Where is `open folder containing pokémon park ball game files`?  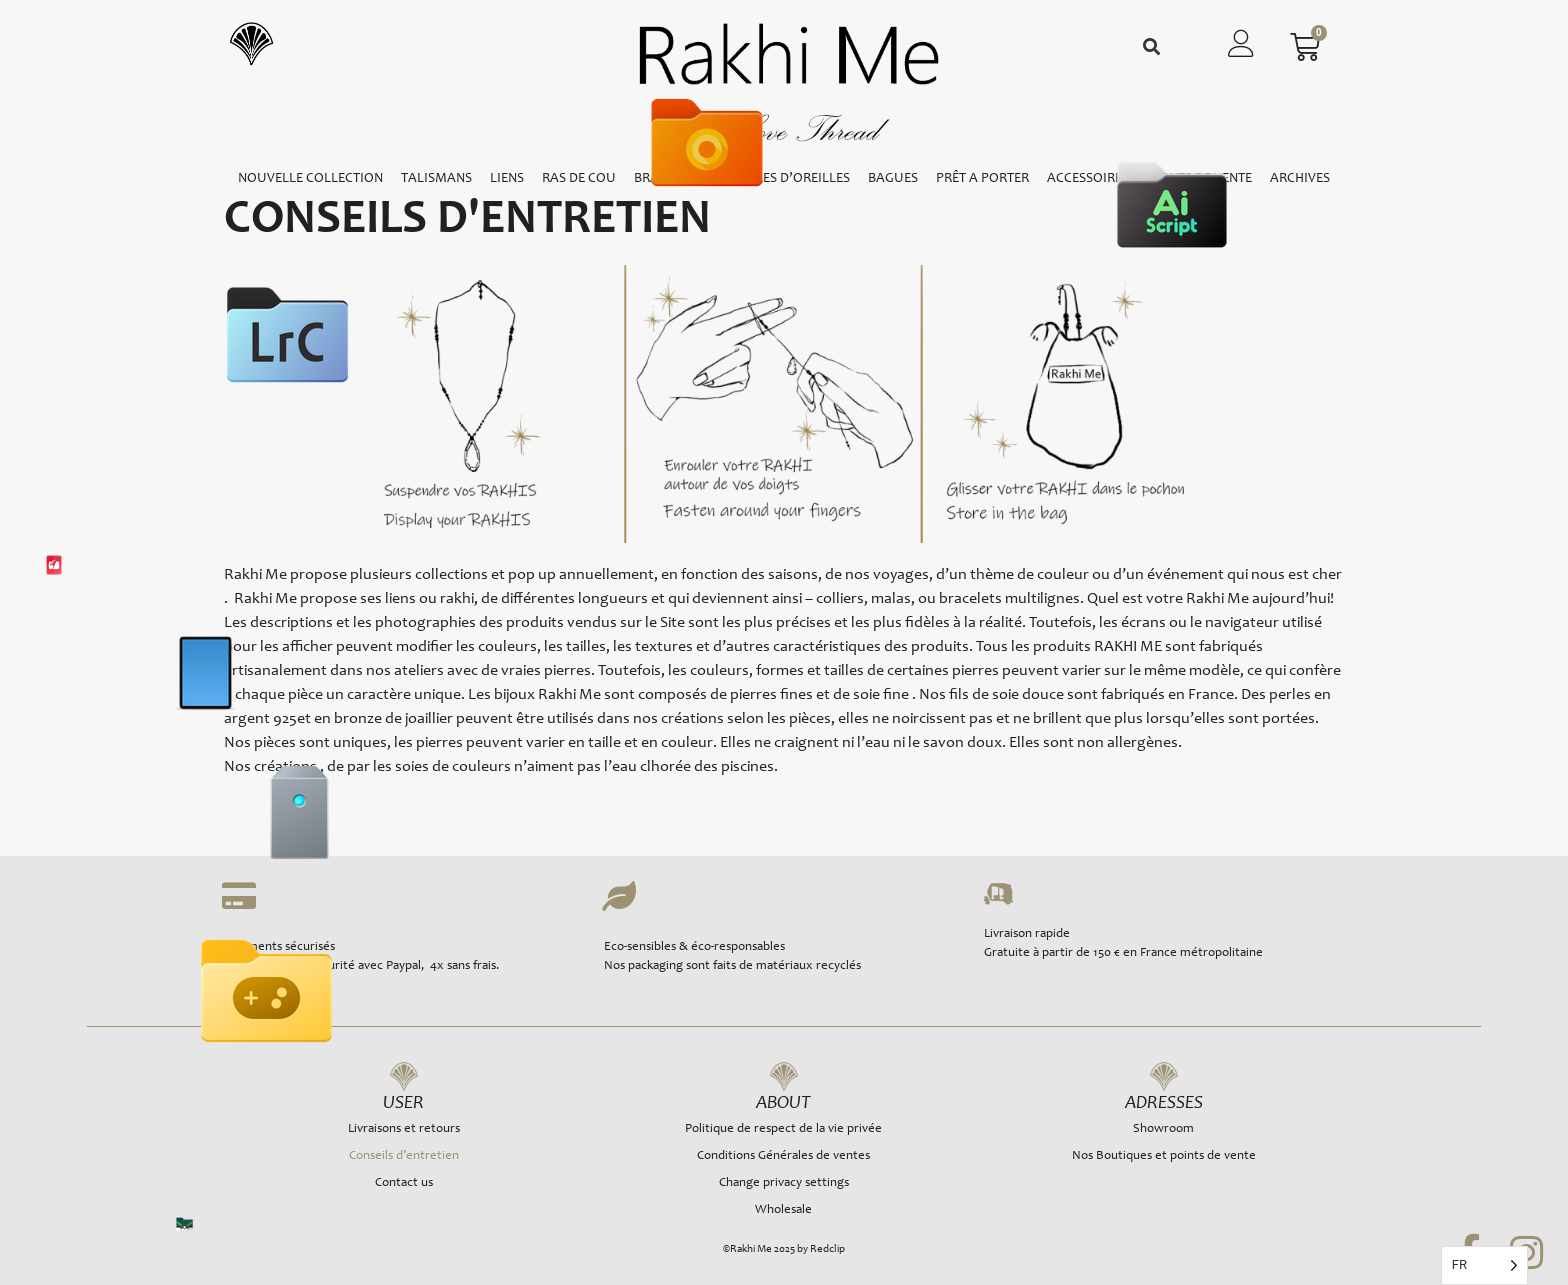 open folder containing pokémon park ball game files is located at coordinates (184, 1224).